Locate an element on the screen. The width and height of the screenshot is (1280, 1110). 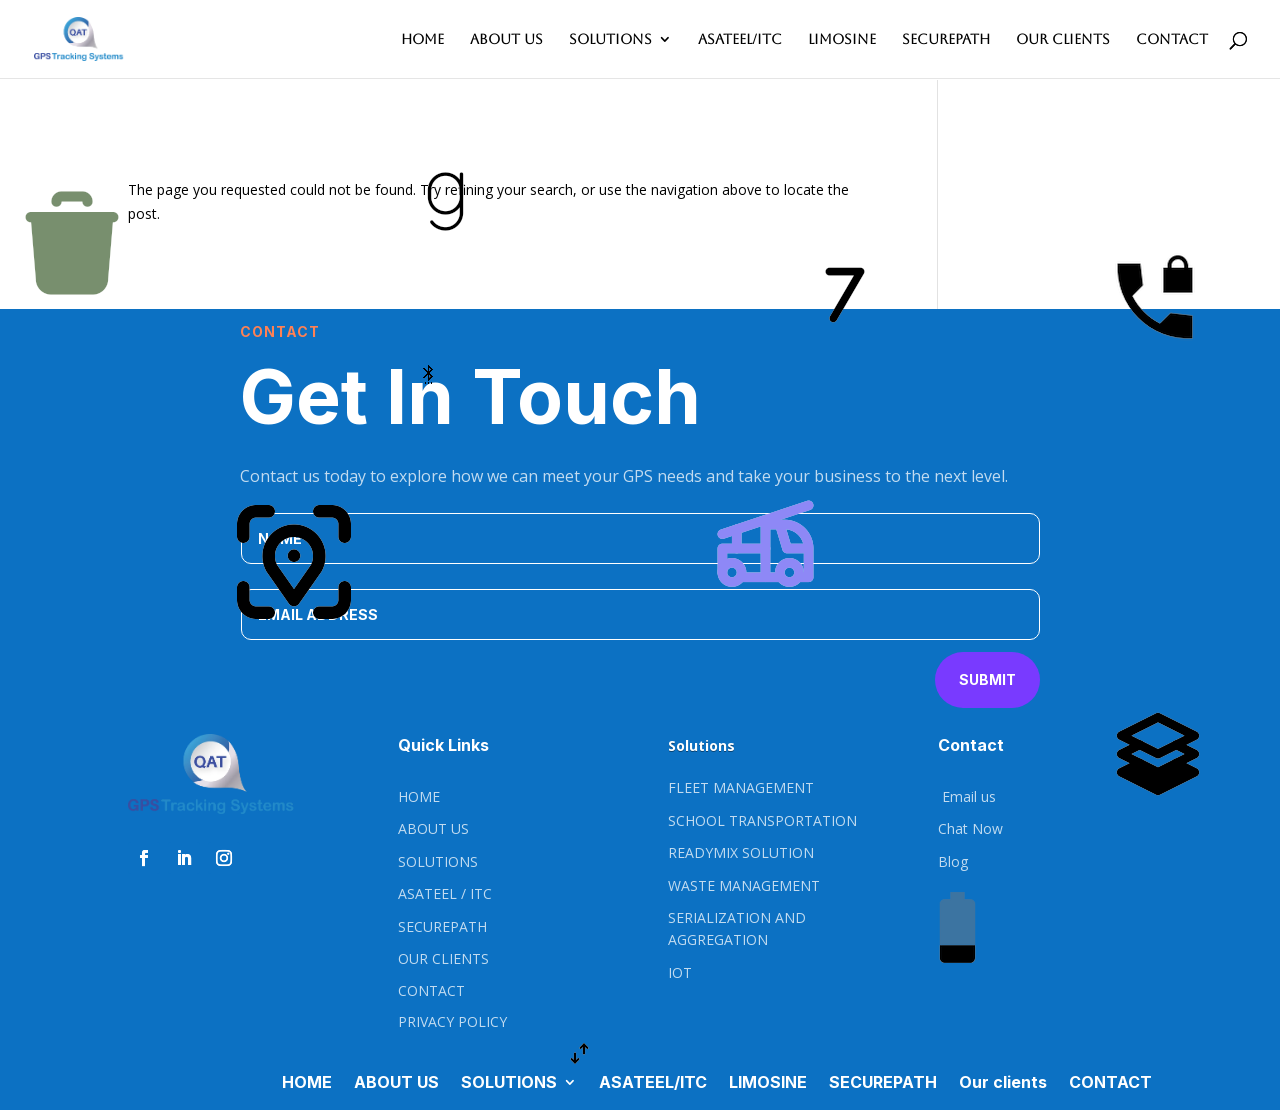
delete selected item is located at coordinates (72, 243).